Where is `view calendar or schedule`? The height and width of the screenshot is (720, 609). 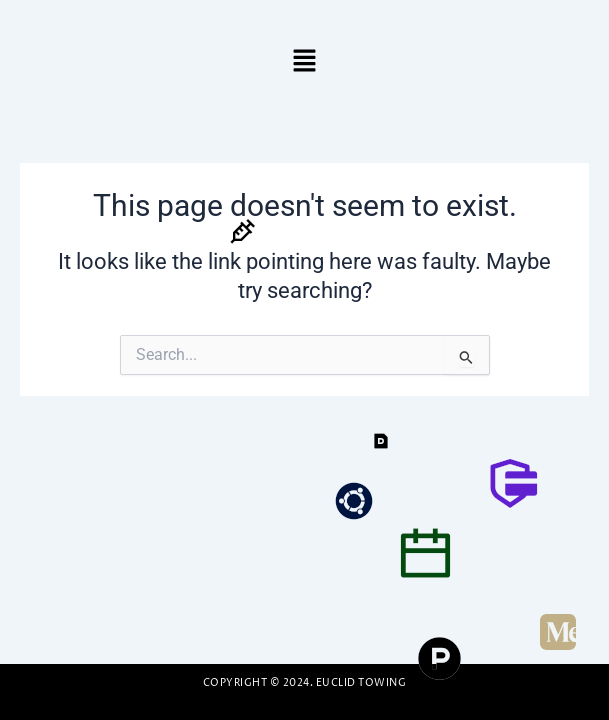
view calendar or schedule is located at coordinates (425, 555).